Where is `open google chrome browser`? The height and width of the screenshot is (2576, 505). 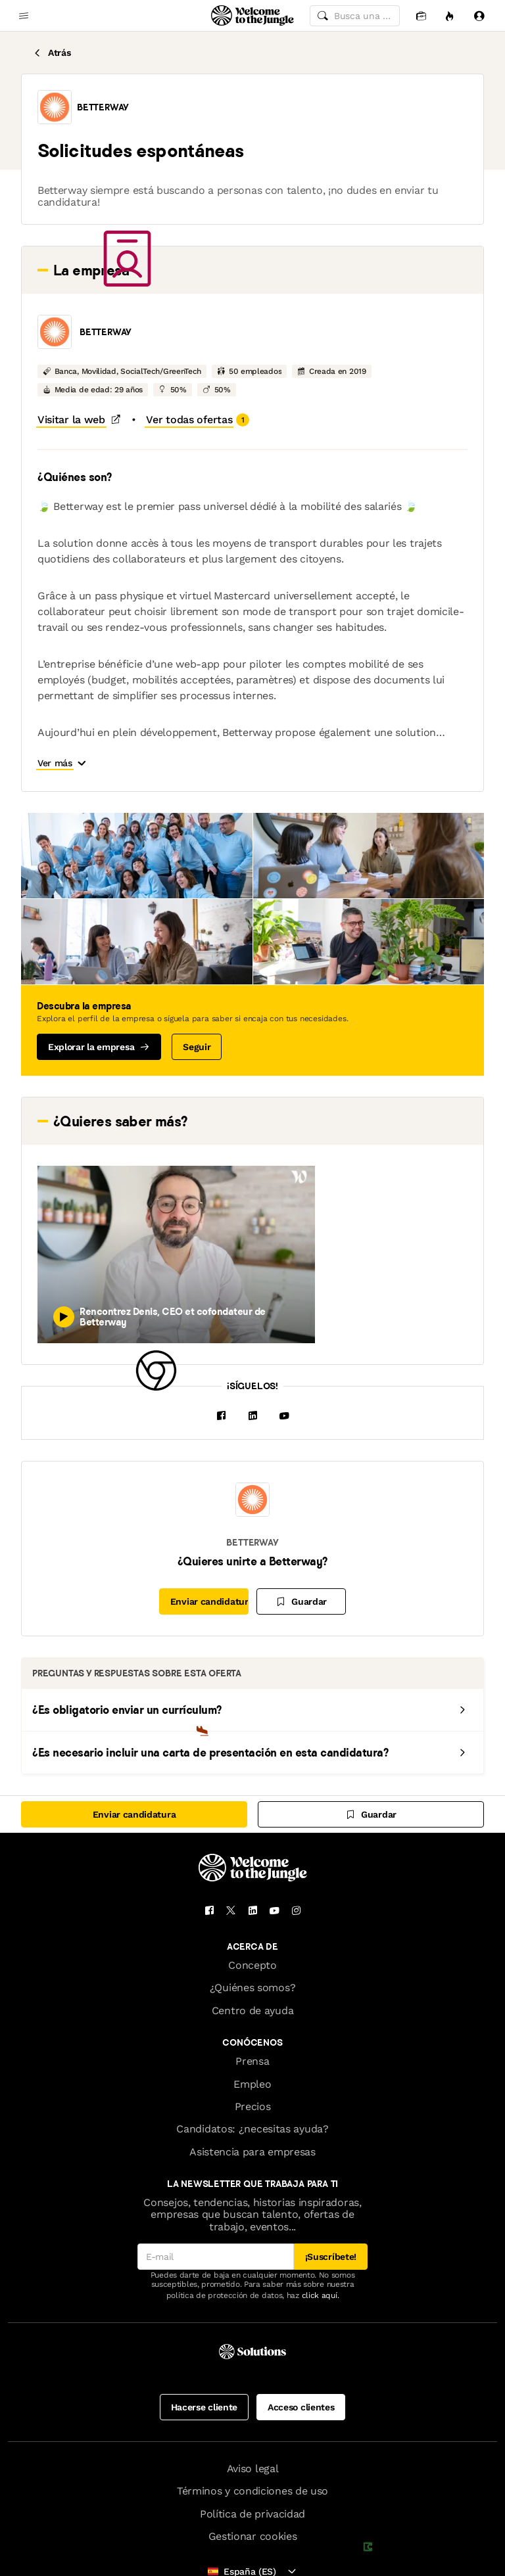 open google chrome browser is located at coordinates (156, 1370).